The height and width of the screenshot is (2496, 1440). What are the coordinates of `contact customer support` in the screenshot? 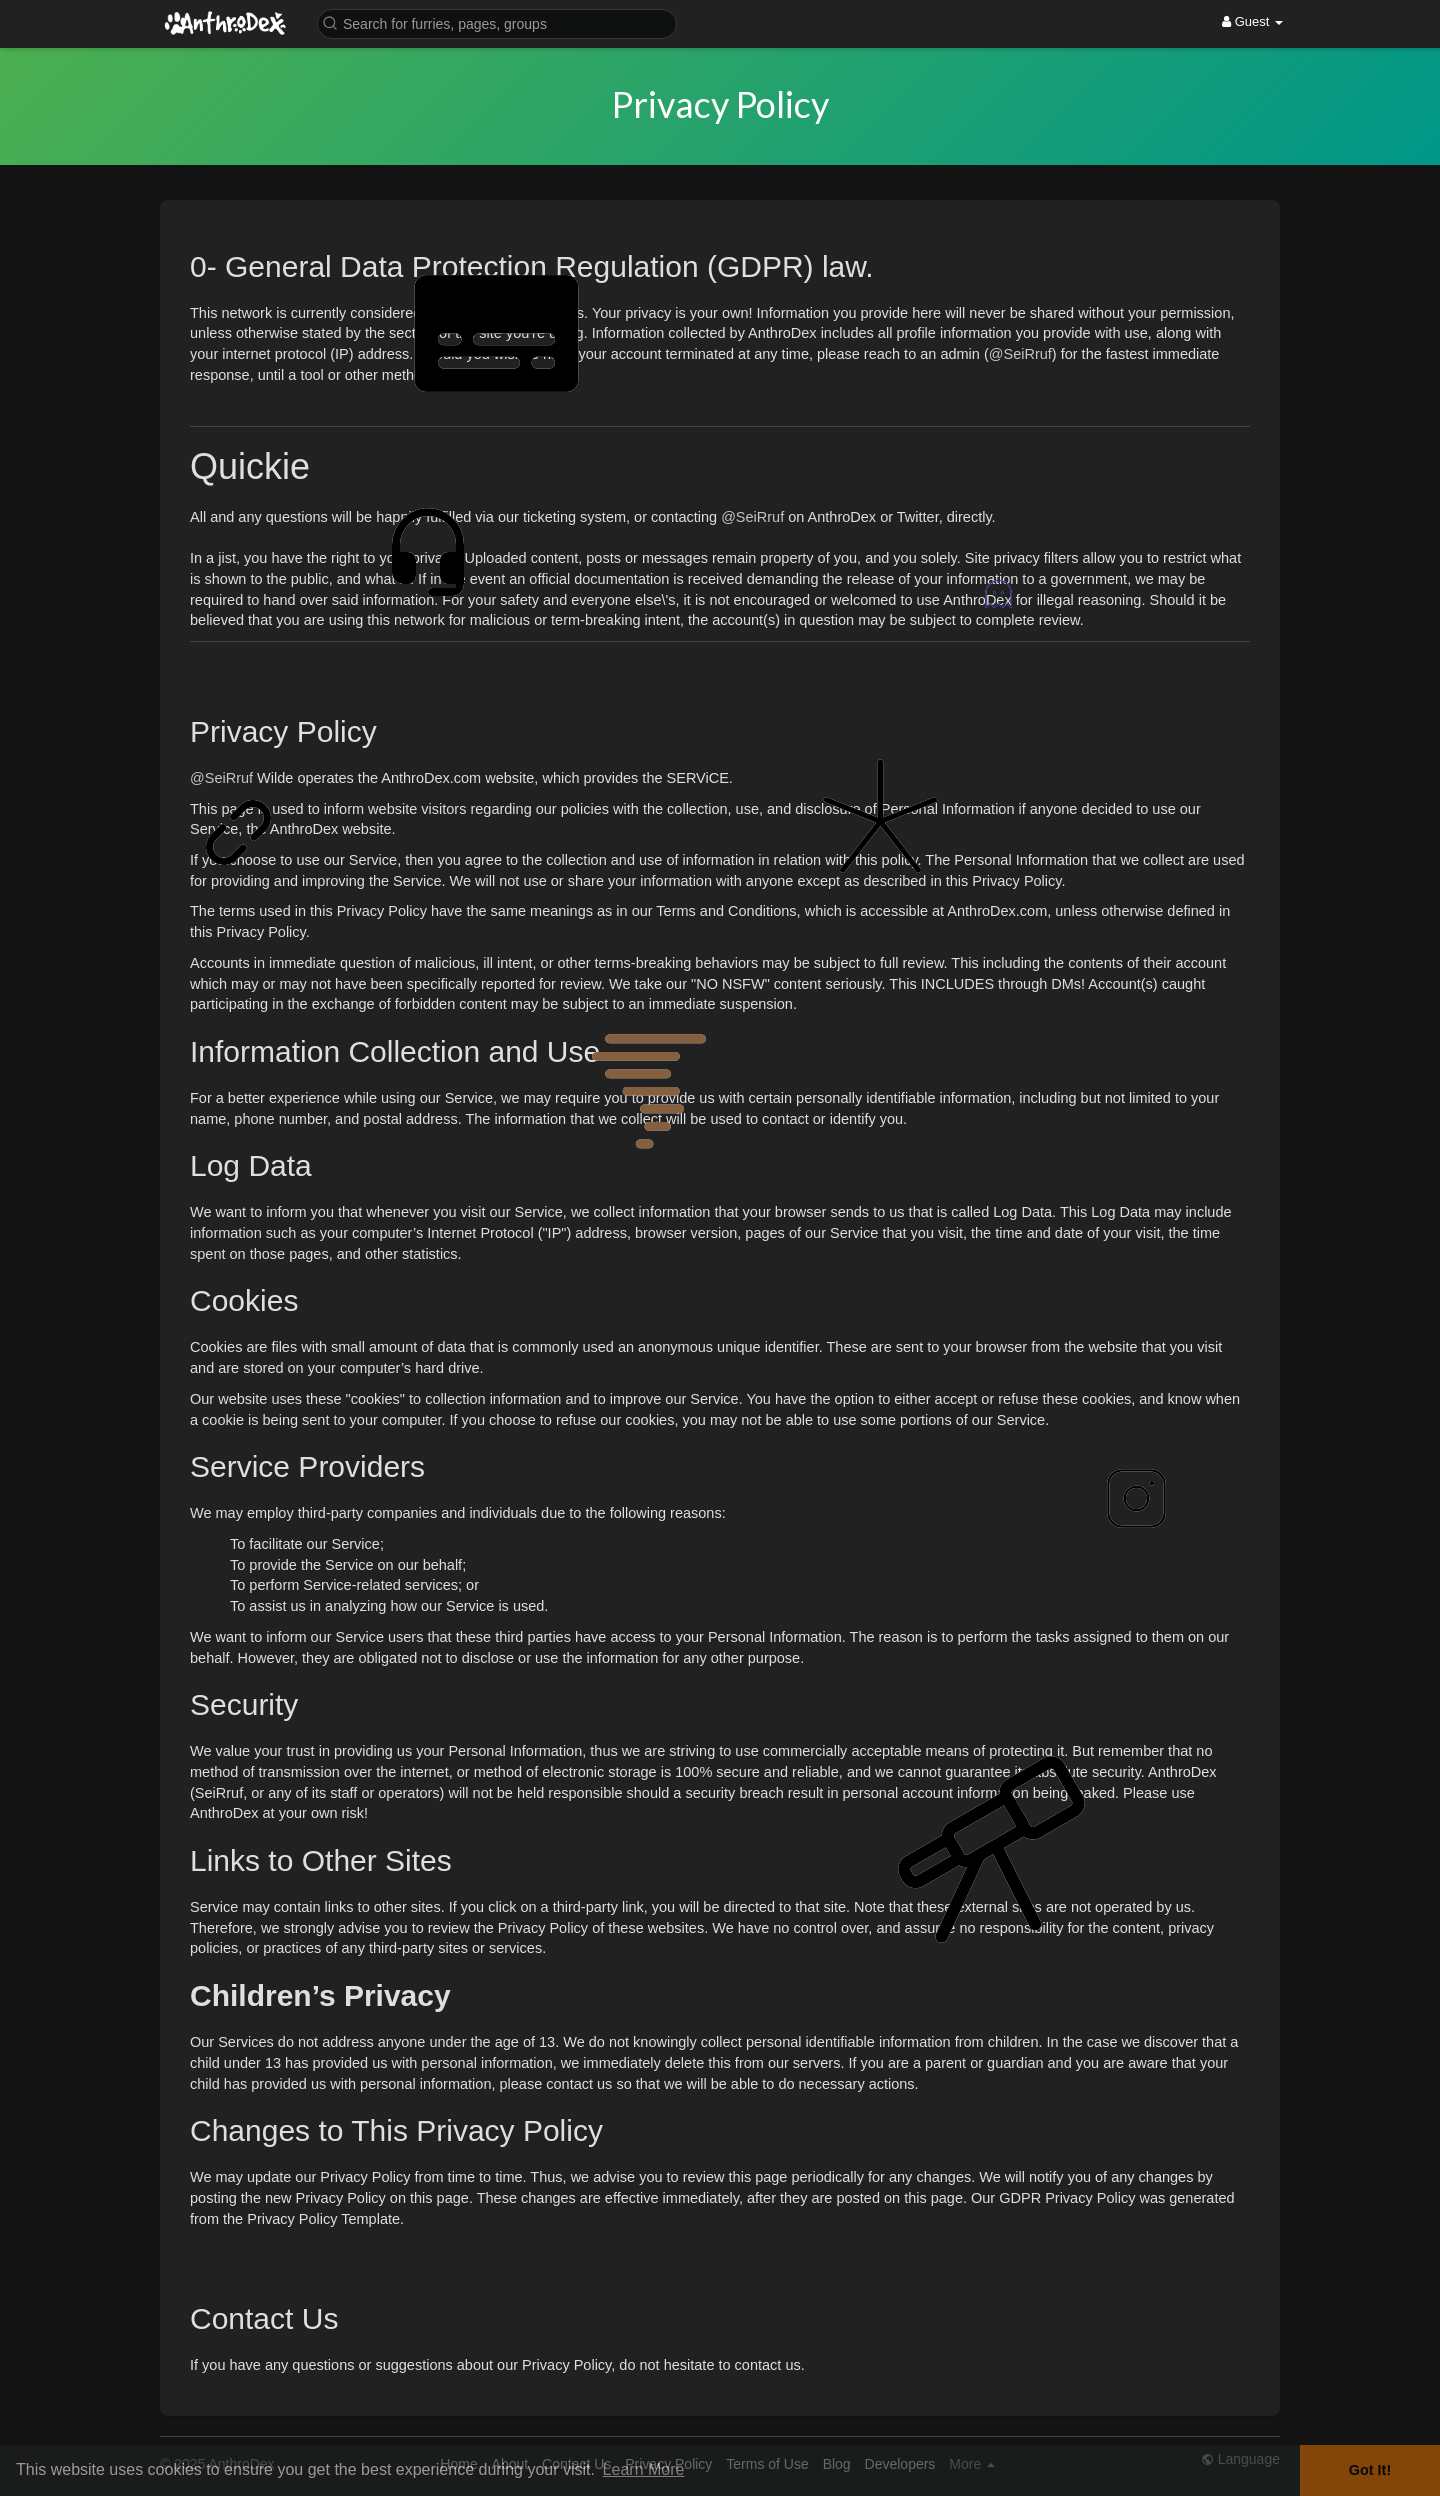 It's located at (428, 552).